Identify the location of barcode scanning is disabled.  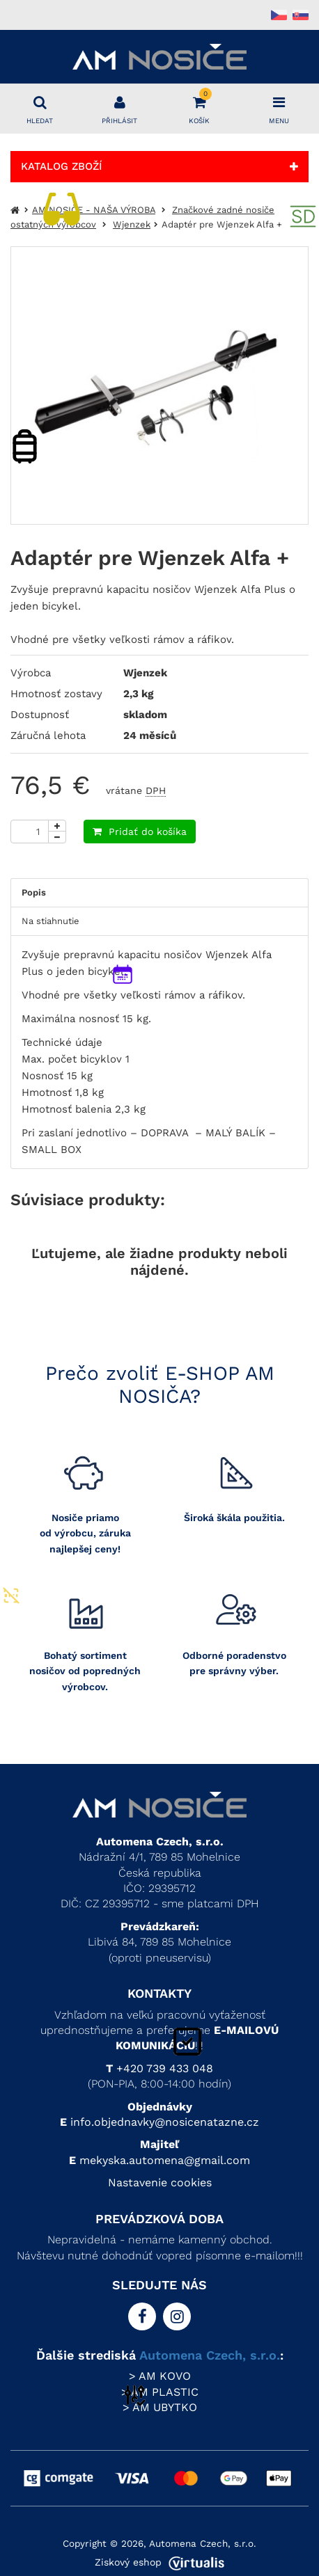
(11, 1596).